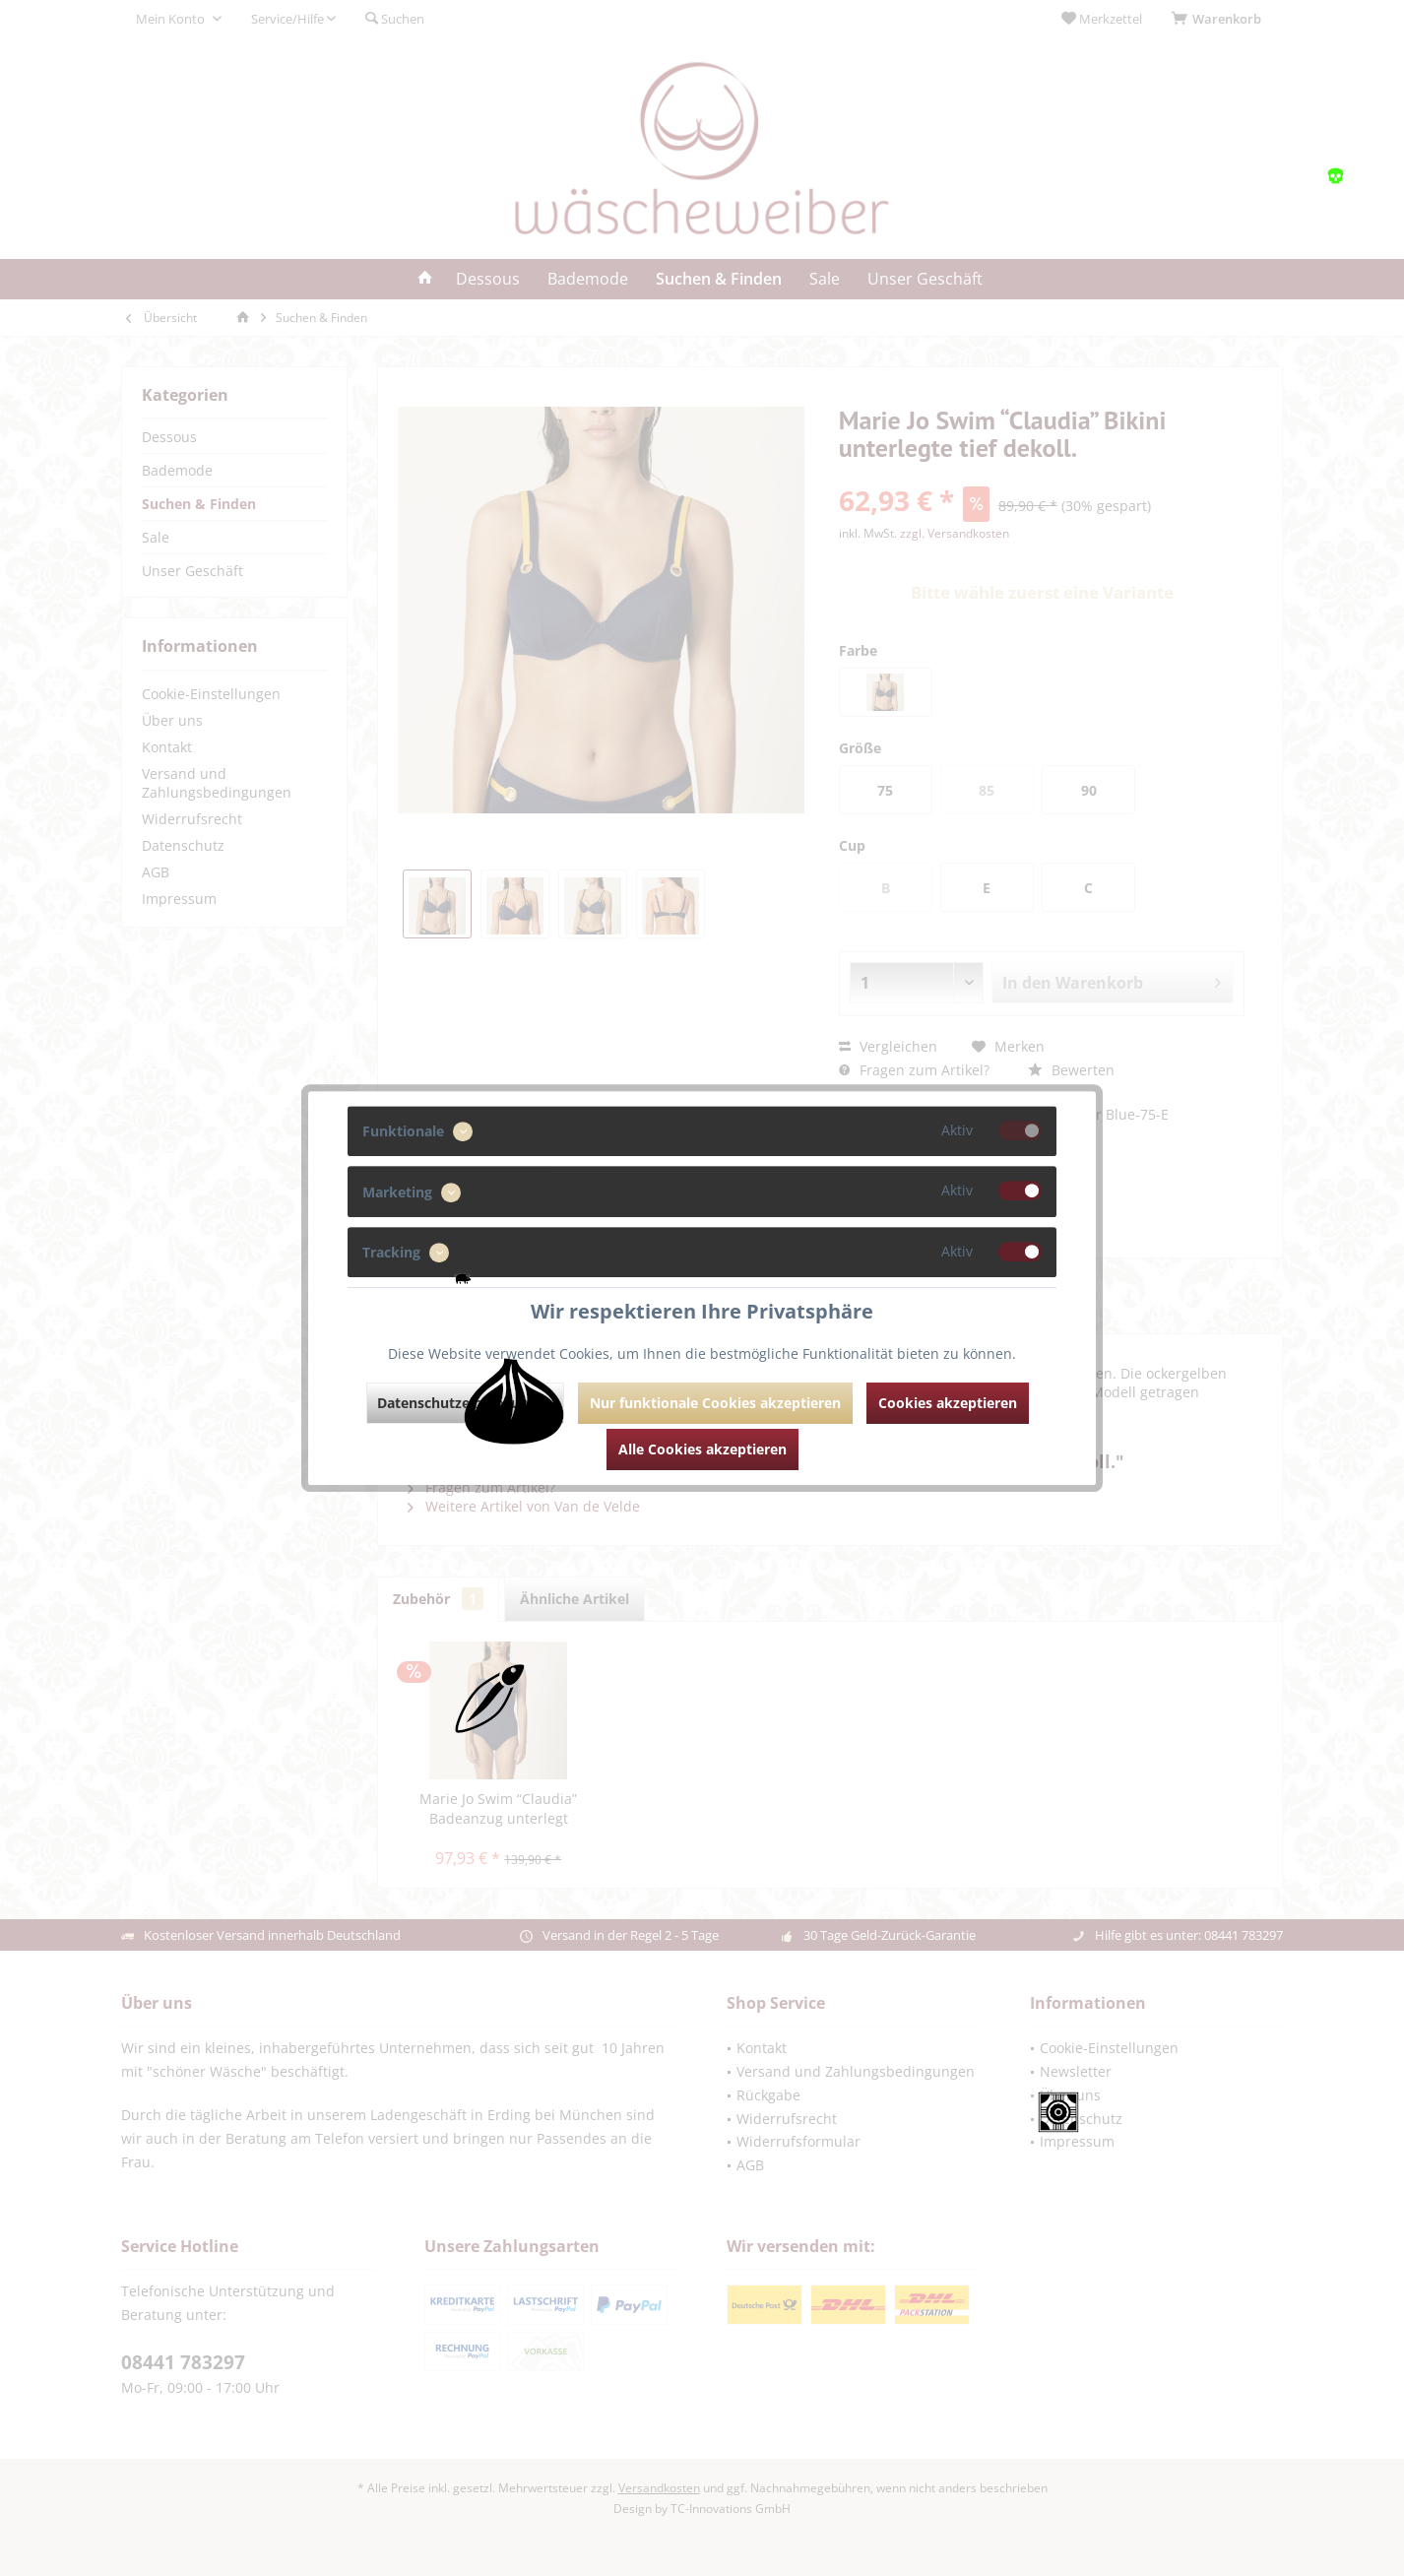  Describe the element at coordinates (514, 1401) in the screenshot. I see `select dumpling or bao item in a food game` at that location.